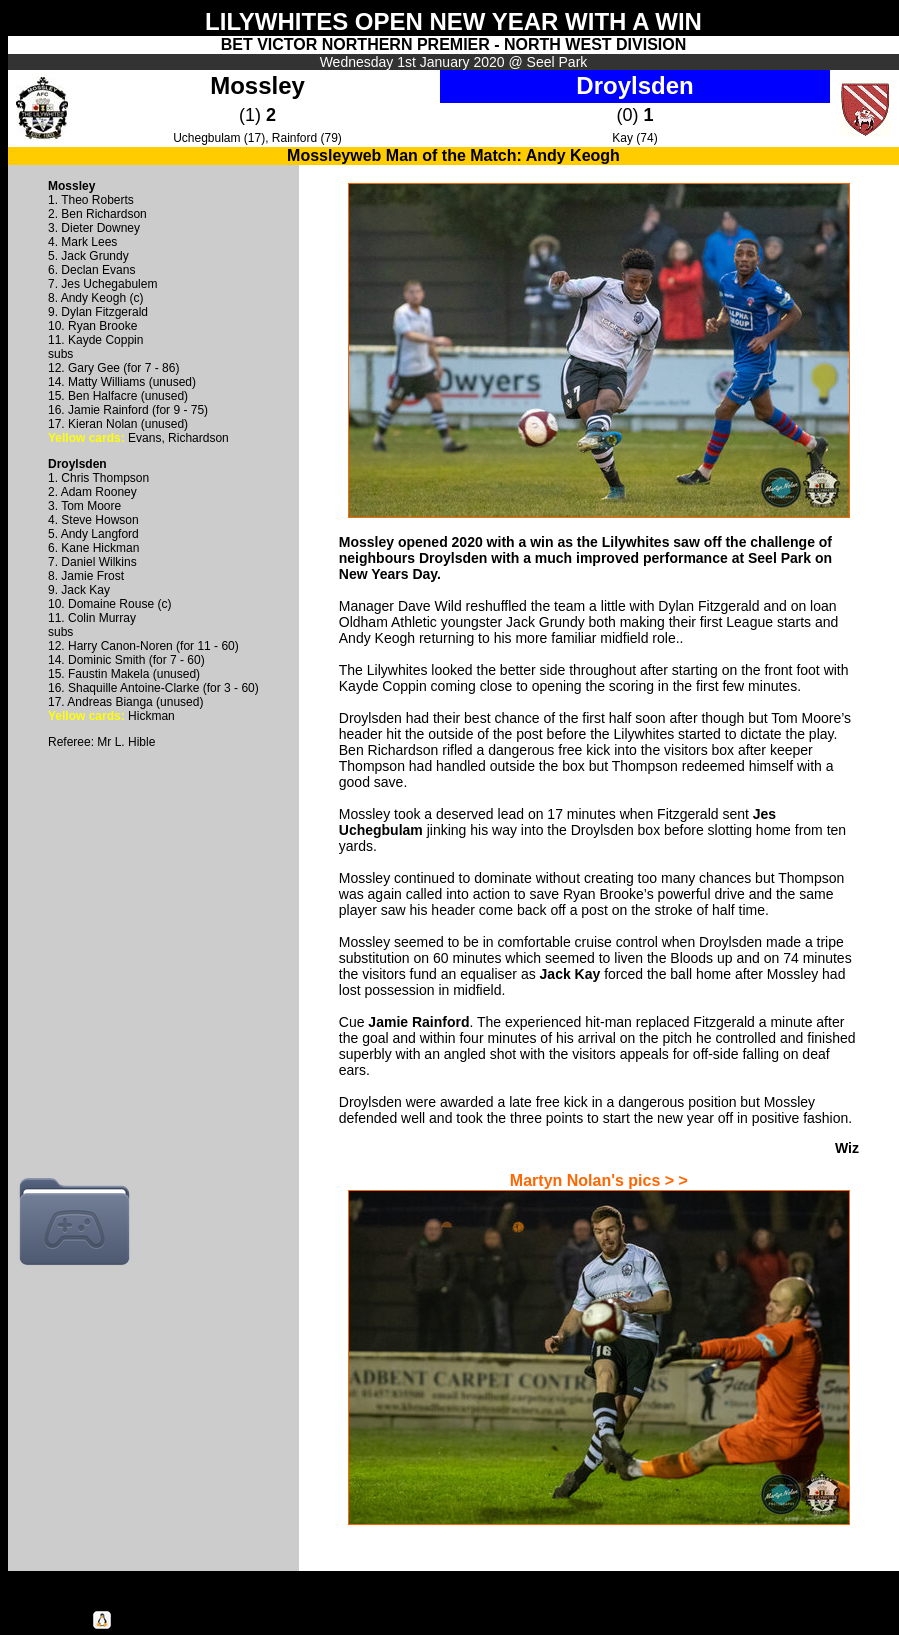 This screenshot has width=899, height=1635. Describe the element at coordinates (74, 1221) in the screenshot. I see `open your games folder` at that location.